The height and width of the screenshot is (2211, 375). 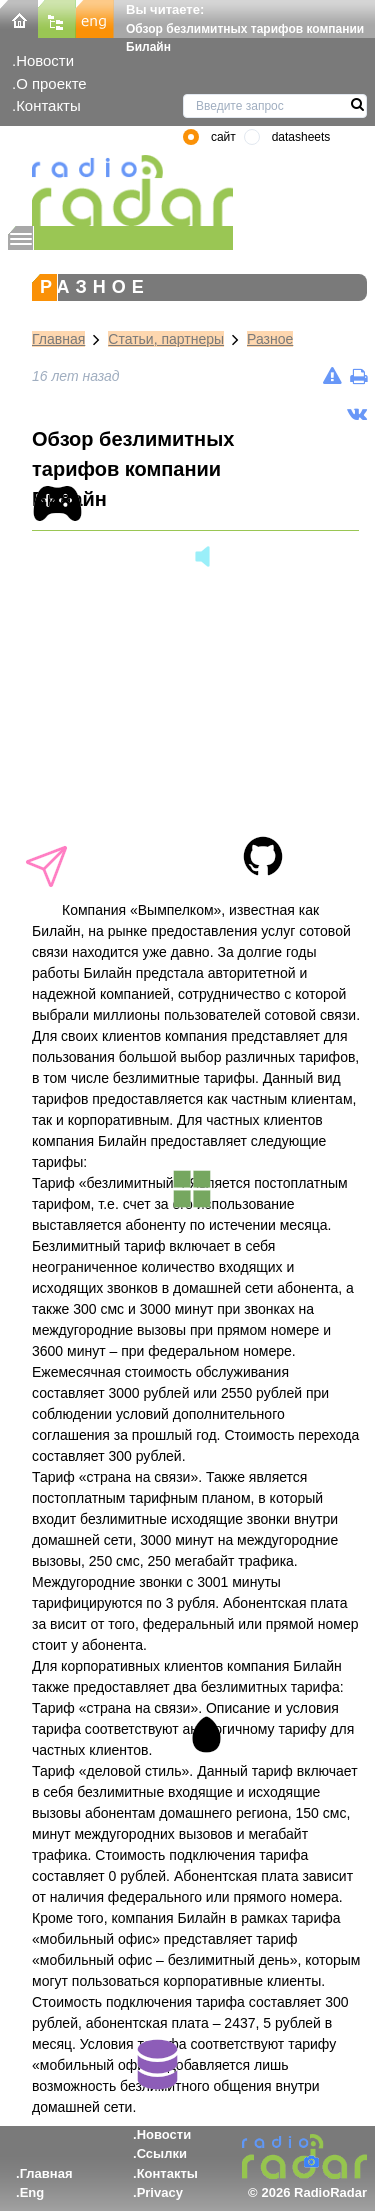 What do you see at coordinates (263, 856) in the screenshot?
I see `view project on GitHub` at bounding box center [263, 856].